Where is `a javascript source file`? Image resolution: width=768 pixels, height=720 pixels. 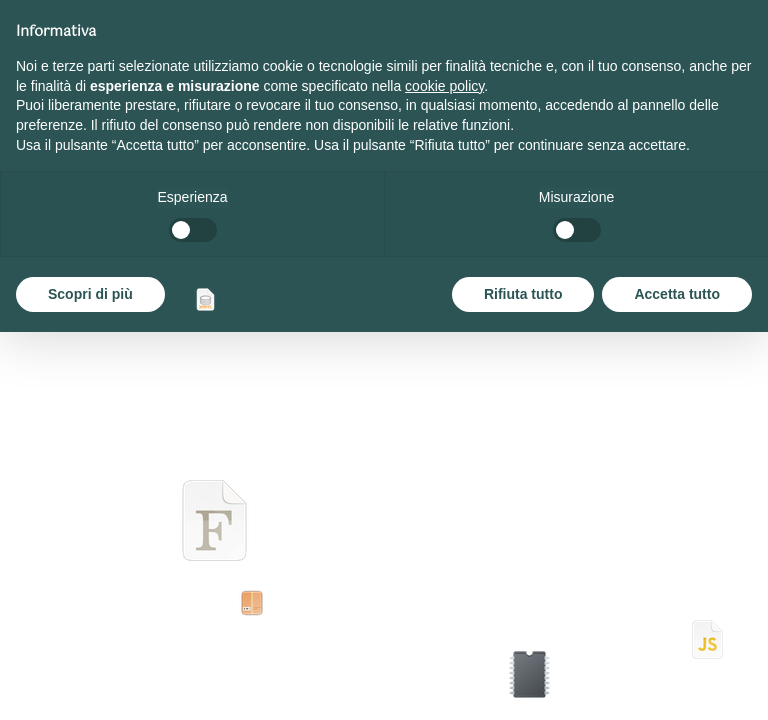
a javascript source file is located at coordinates (707, 639).